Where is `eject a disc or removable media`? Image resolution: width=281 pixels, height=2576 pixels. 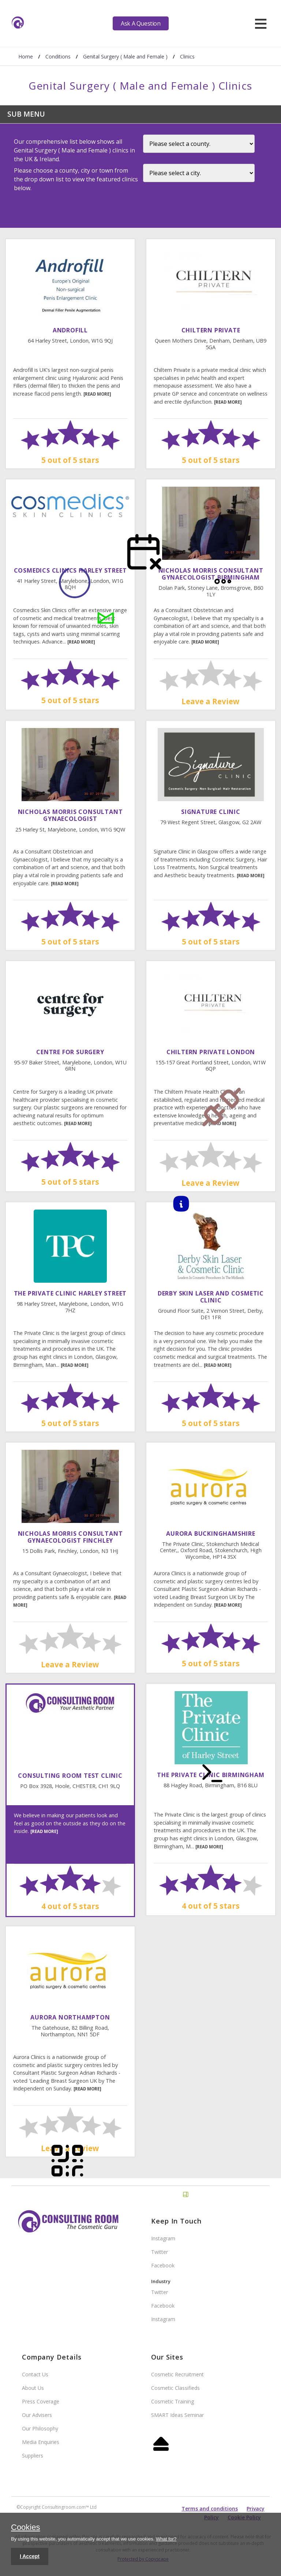
eject a disc or removable media is located at coordinates (161, 2445).